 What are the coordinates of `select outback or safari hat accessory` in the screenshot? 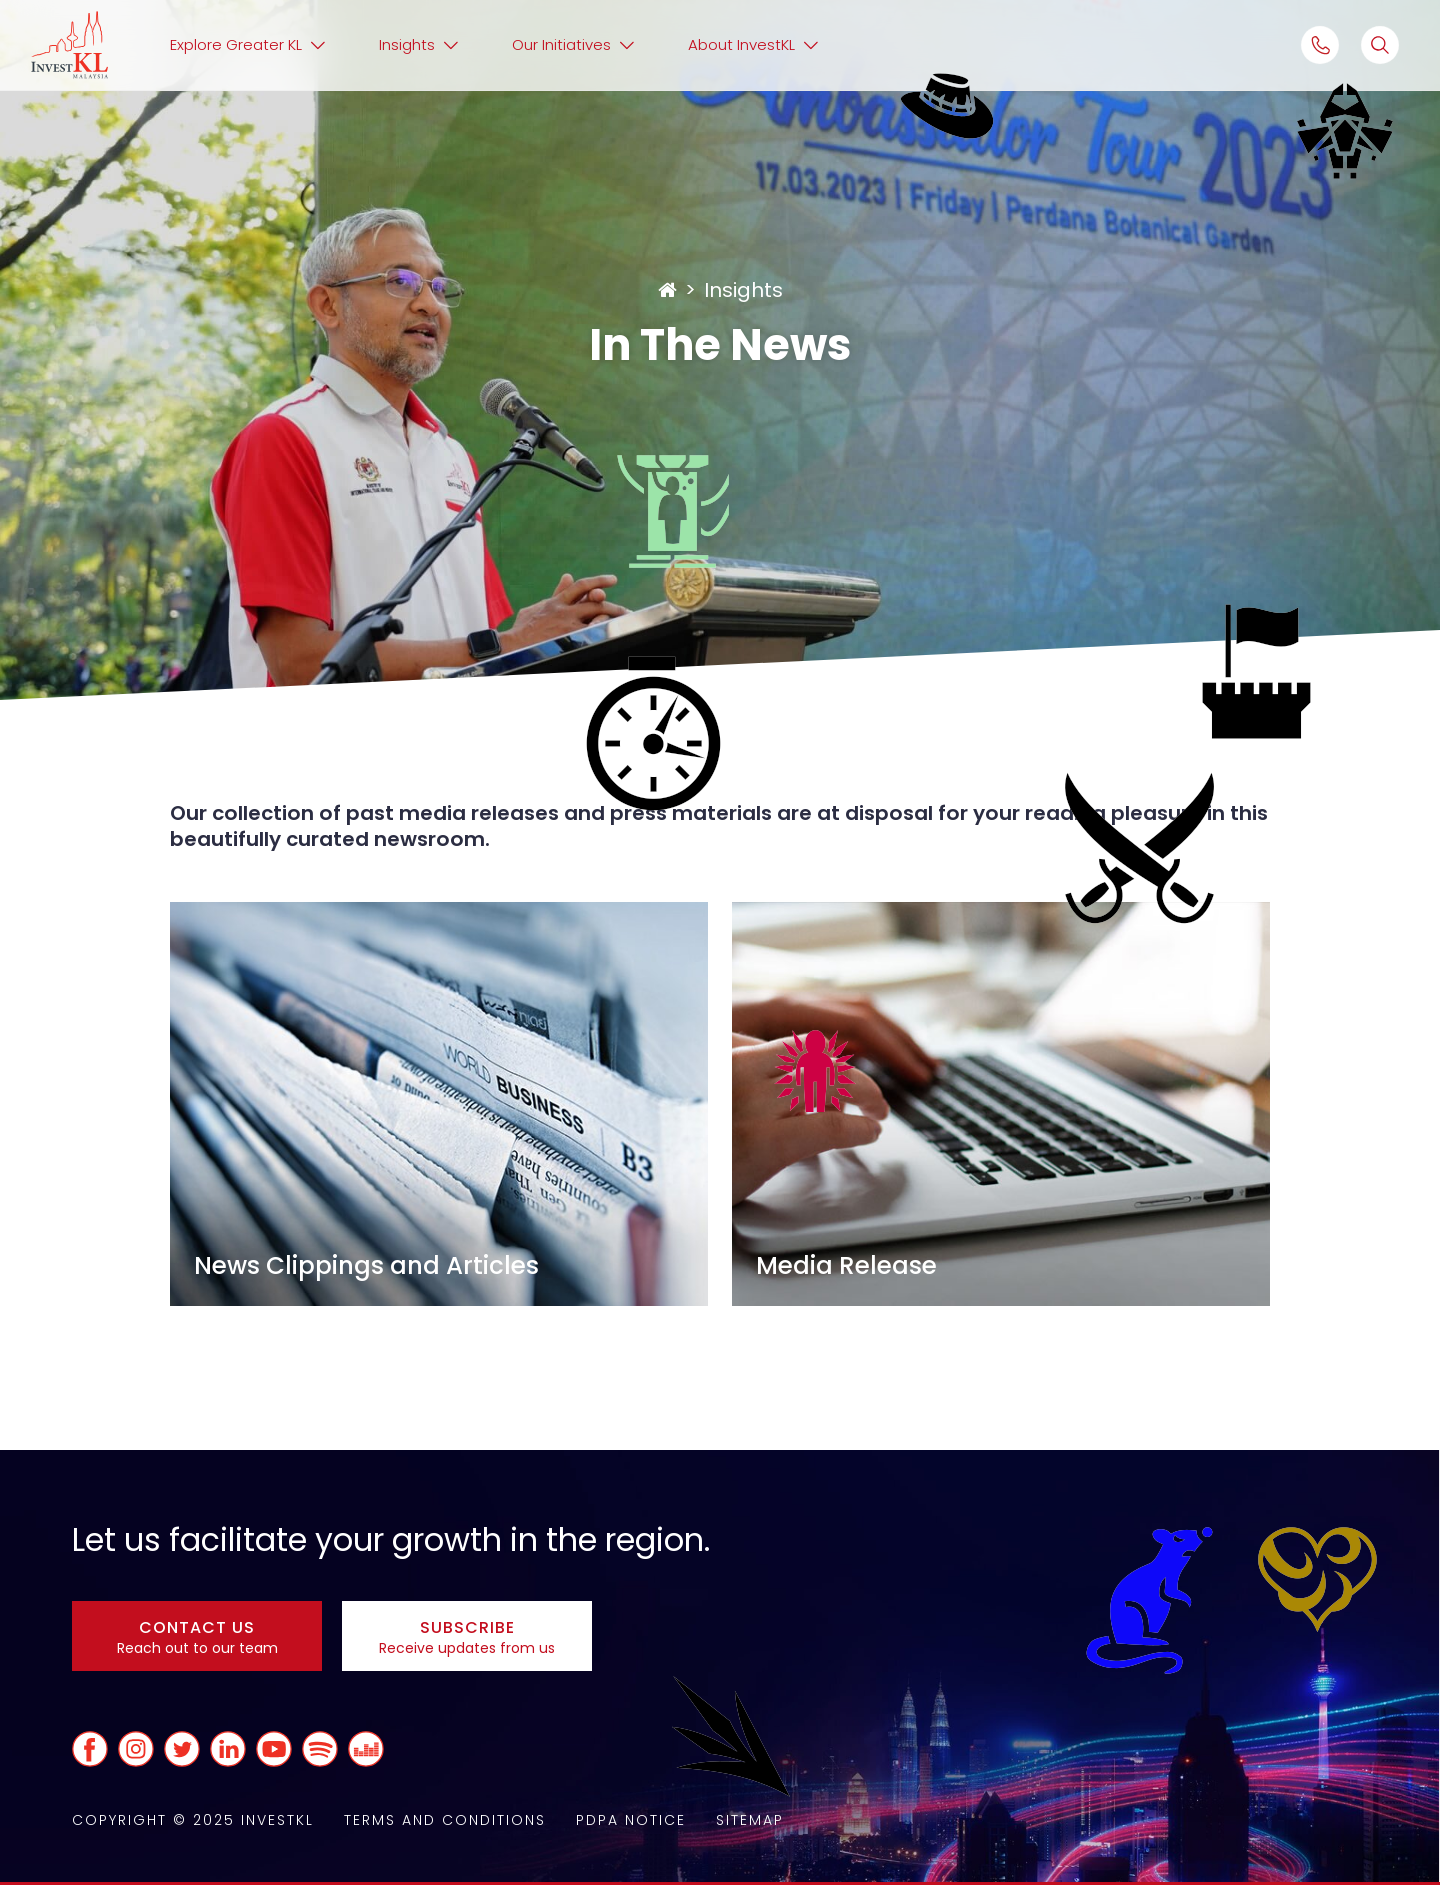 It's located at (947, 106).